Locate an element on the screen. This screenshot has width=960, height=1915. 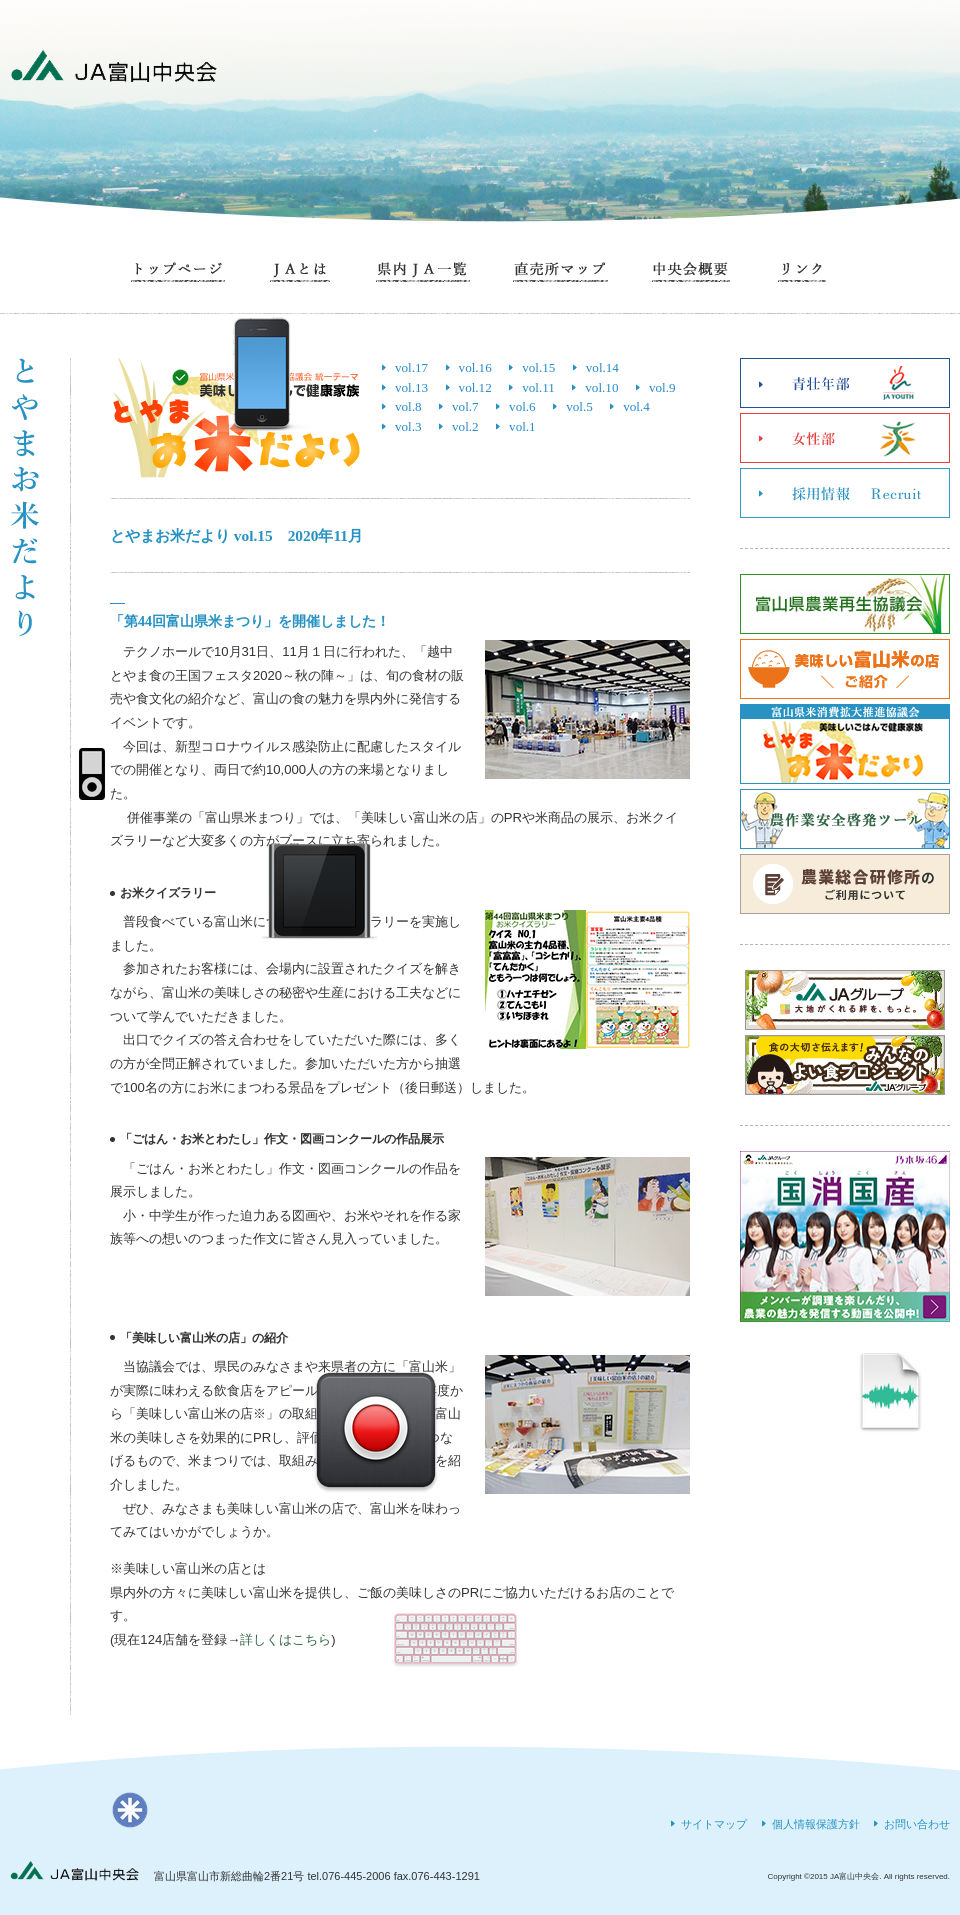
audio file thumbnail in media browser is located at coordinates (890, 1392).